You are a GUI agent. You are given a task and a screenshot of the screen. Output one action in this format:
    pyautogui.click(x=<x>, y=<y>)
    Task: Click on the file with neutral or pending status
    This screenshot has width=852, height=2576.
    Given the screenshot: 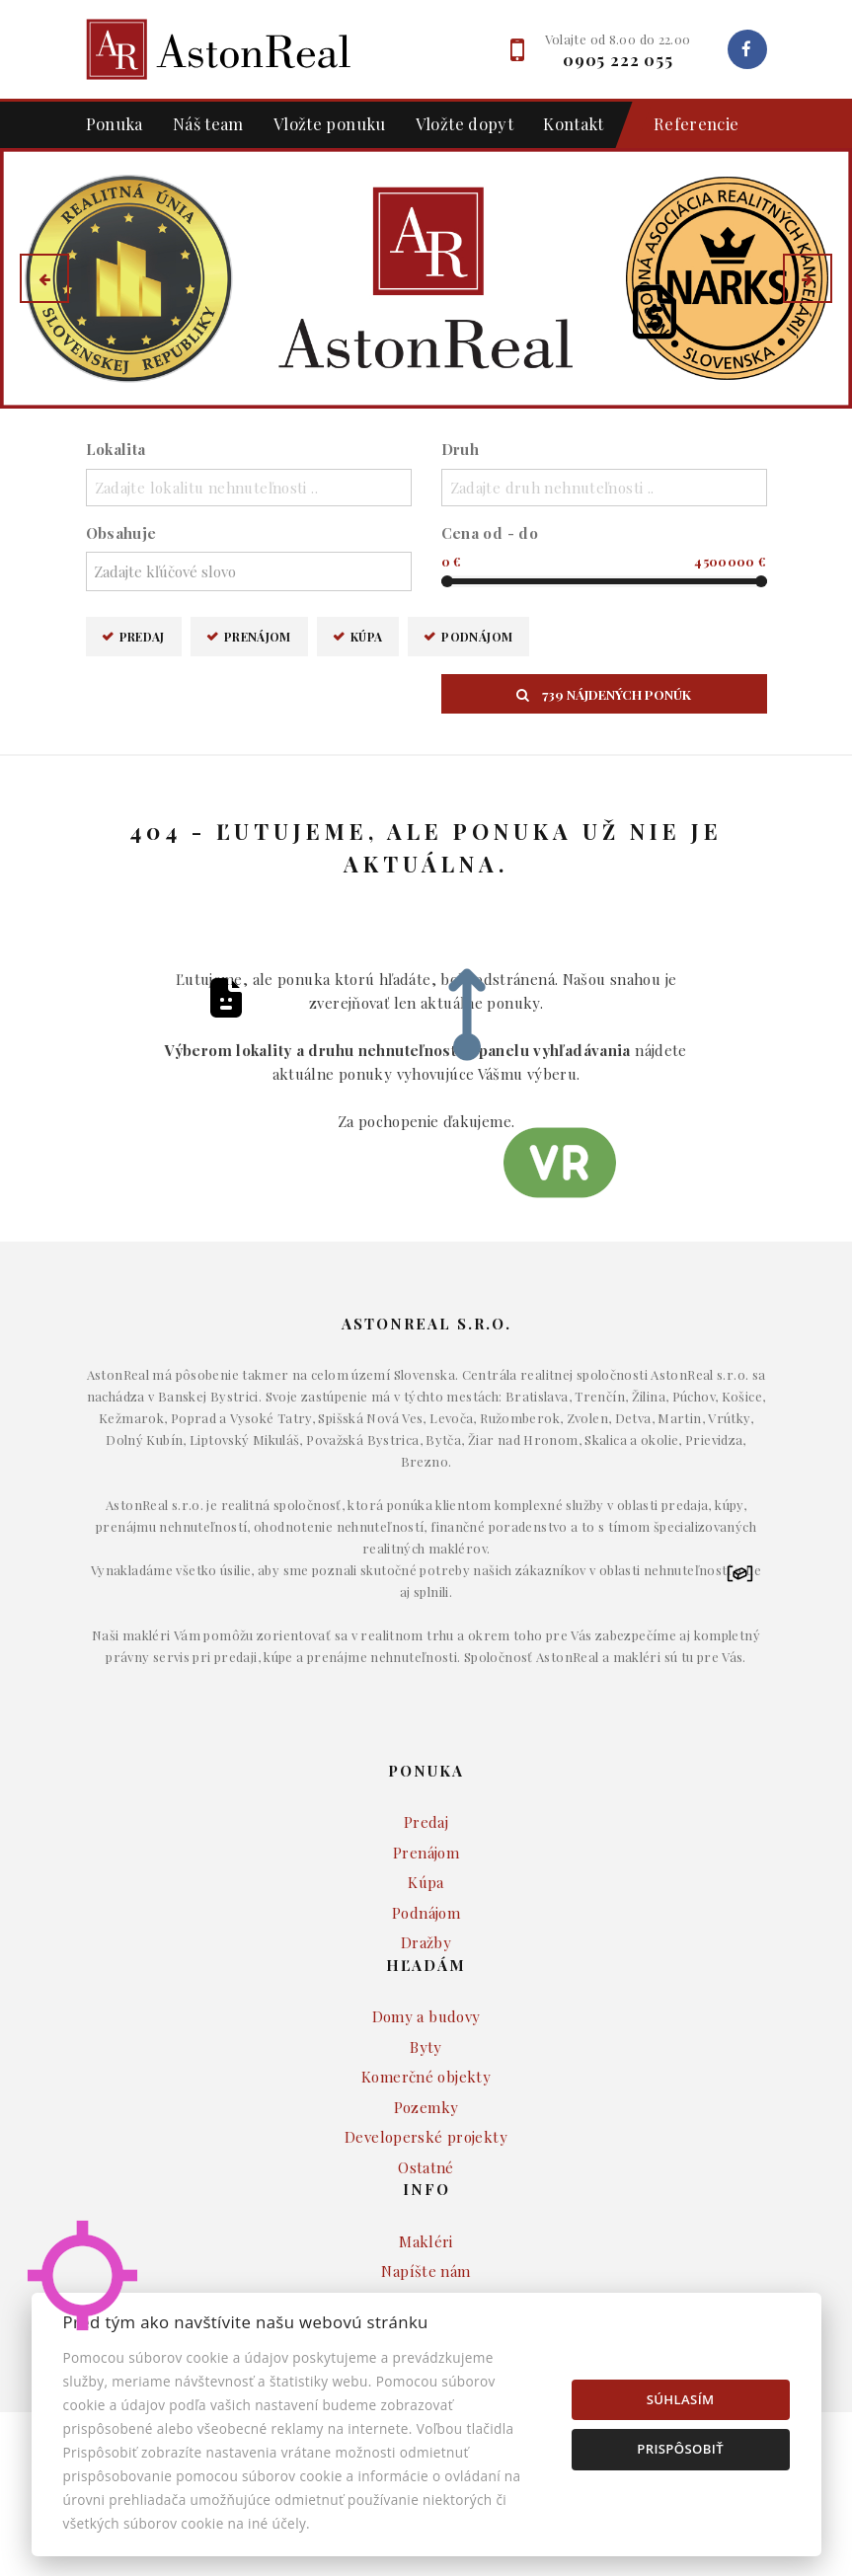 What is the action you would take?
    pyautogui.click(x=226, y=998)
    